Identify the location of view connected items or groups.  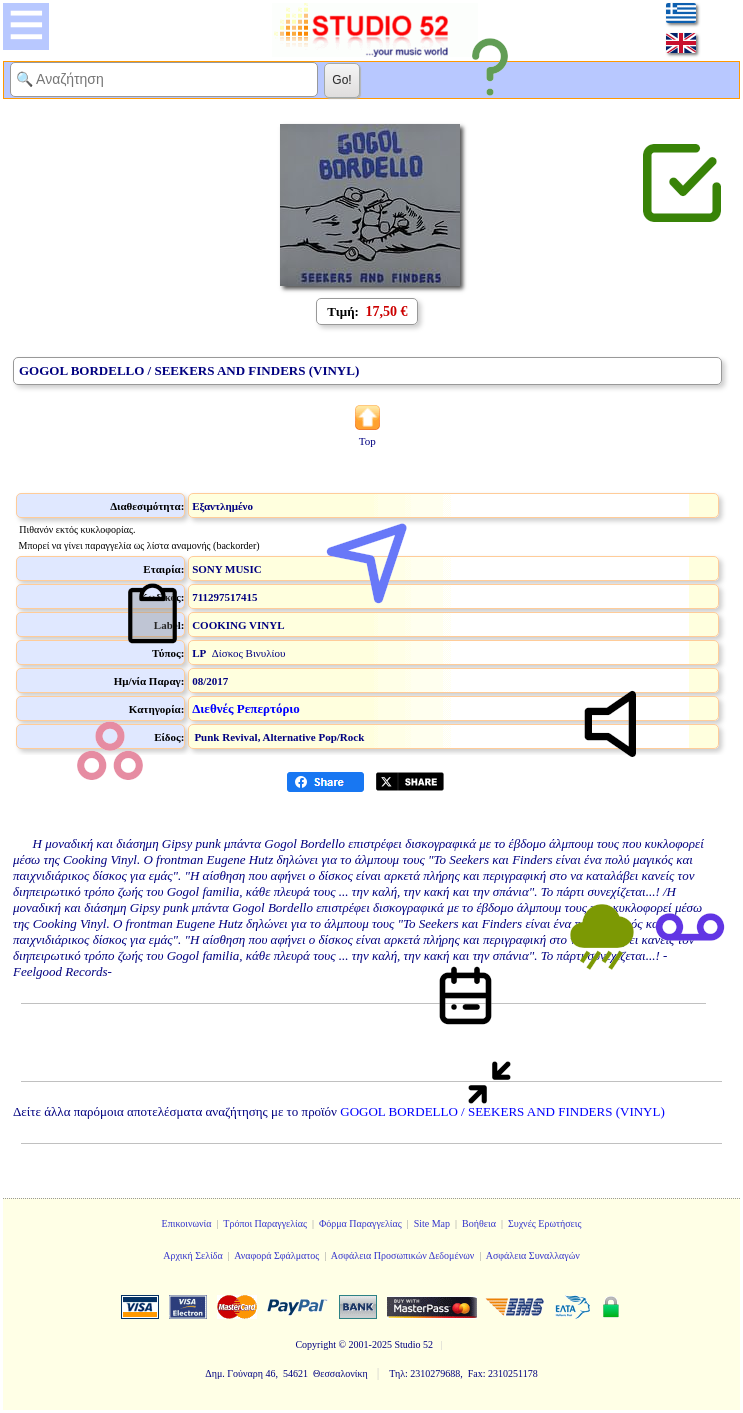
(110, 752).